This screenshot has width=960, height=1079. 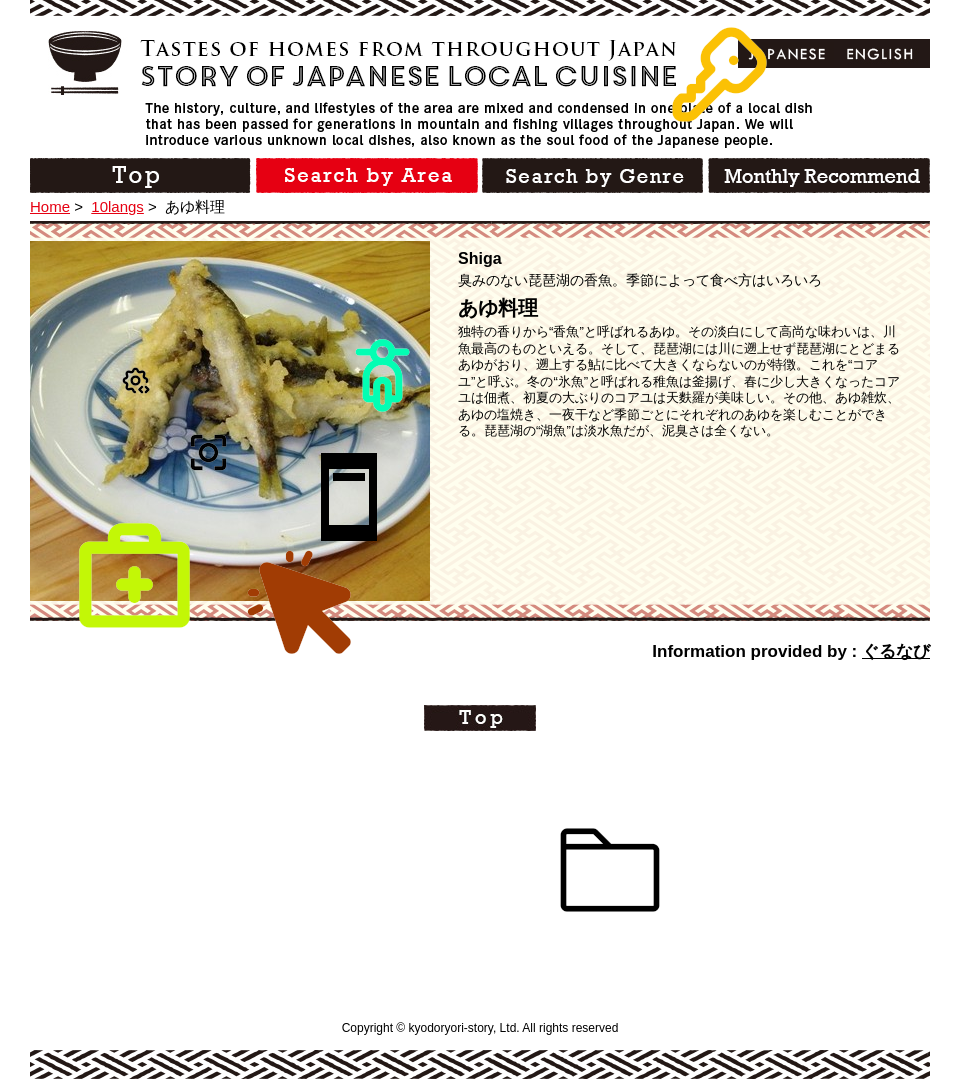 I want to click on click or tap to interact, so click(x=305, y=608).